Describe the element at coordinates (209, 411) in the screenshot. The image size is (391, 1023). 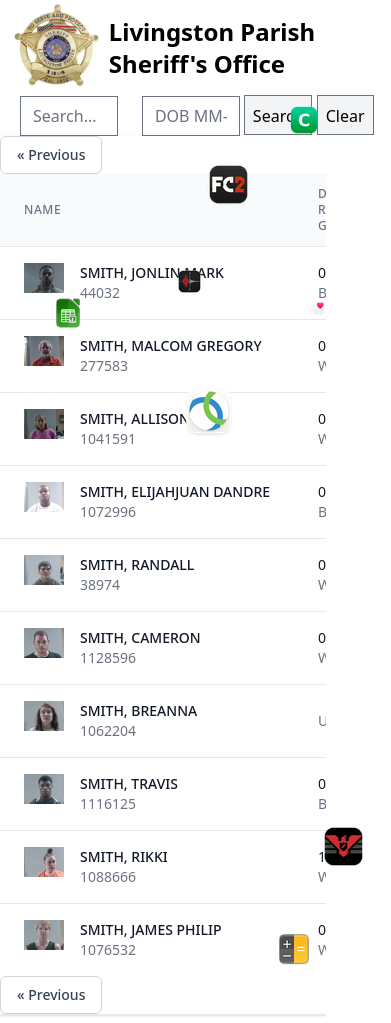
I see `open cisco anyconnect vpn client` at that location.